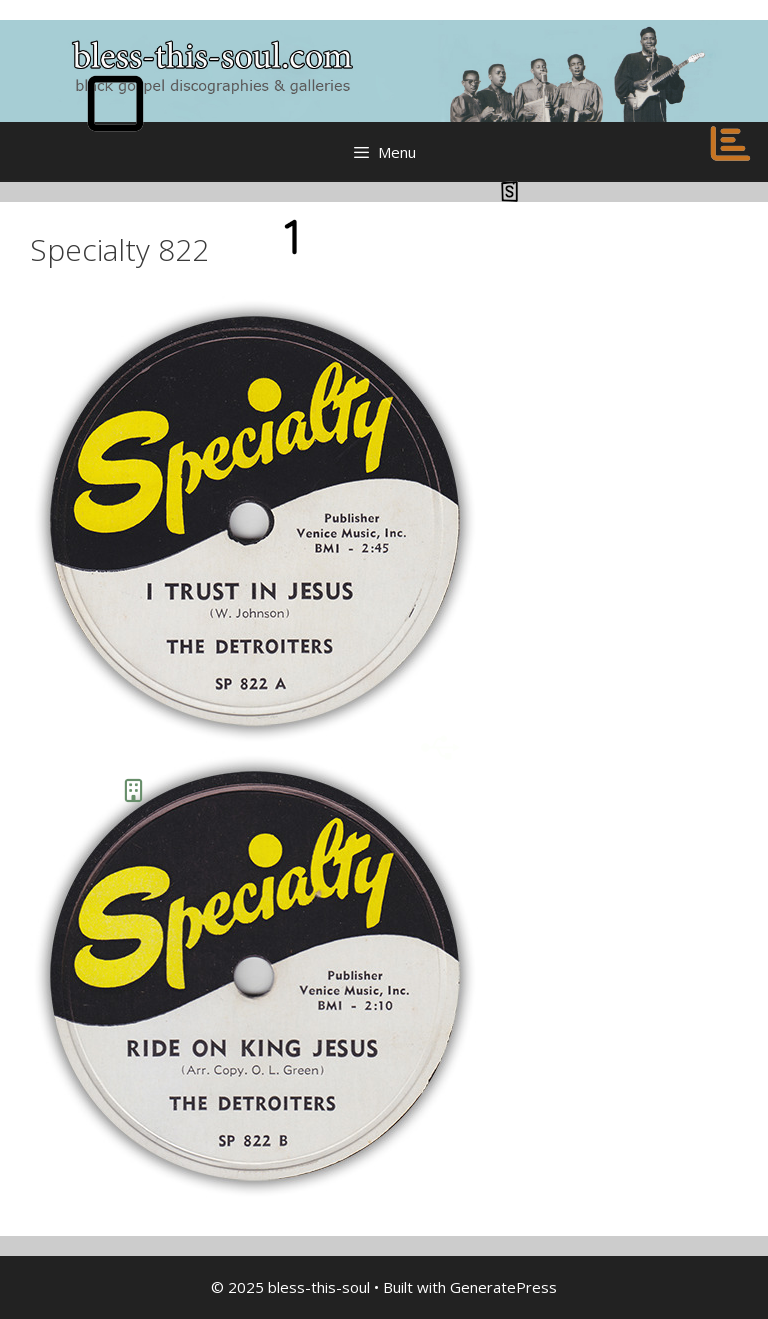  Describe the element at coordinates (293, 237) in the screenshot. I see `indicates first place or top ranking` at that location.